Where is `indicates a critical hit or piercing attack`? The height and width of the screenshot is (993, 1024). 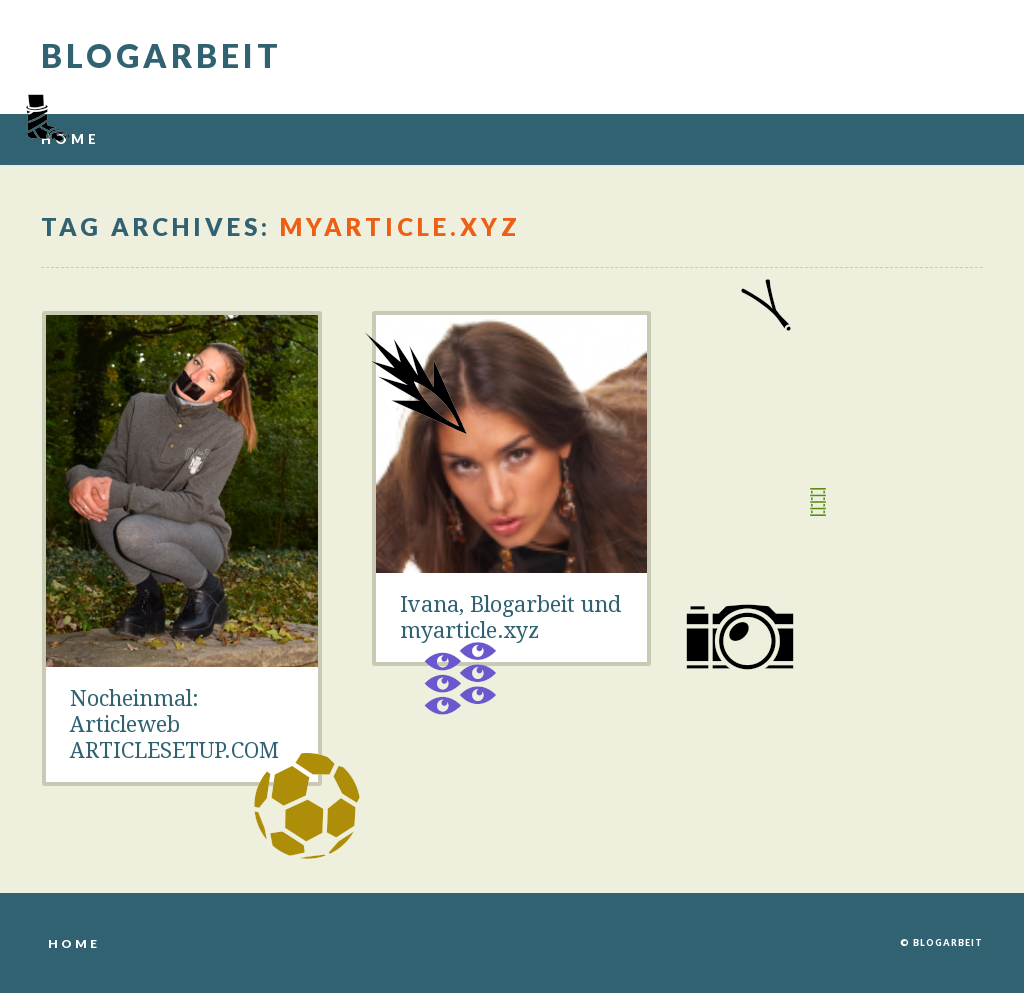 indicates a critical hit or piercing attack is located at coordinates (415, 383).